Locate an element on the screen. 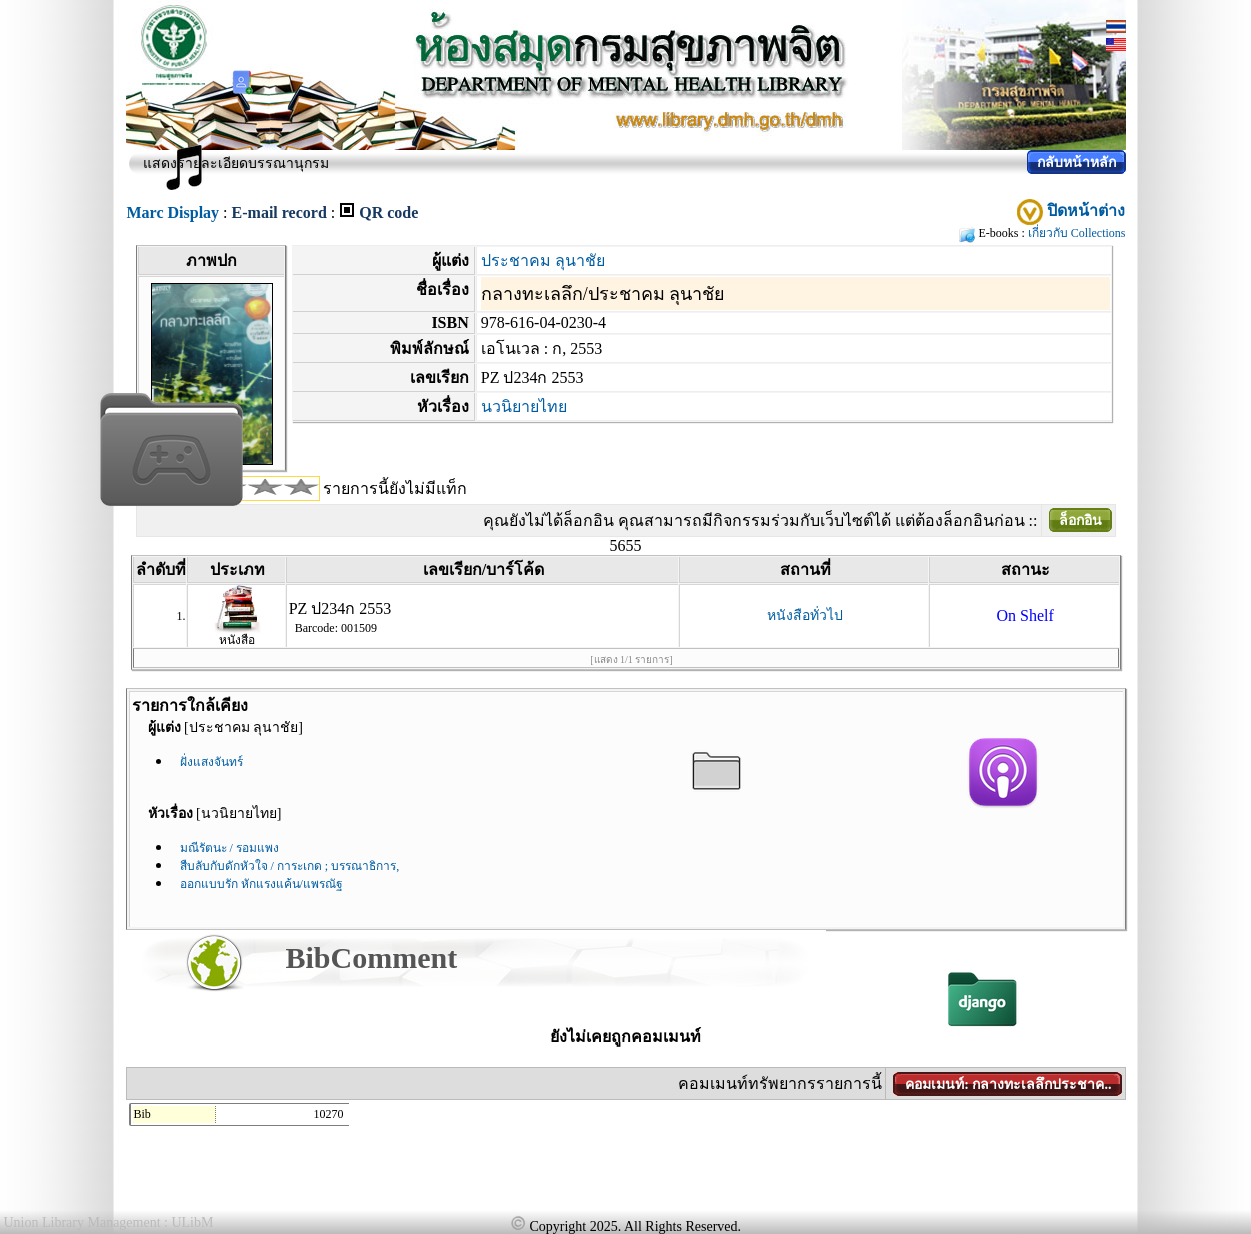  open django project folder is located at coordinates (982, 1001).